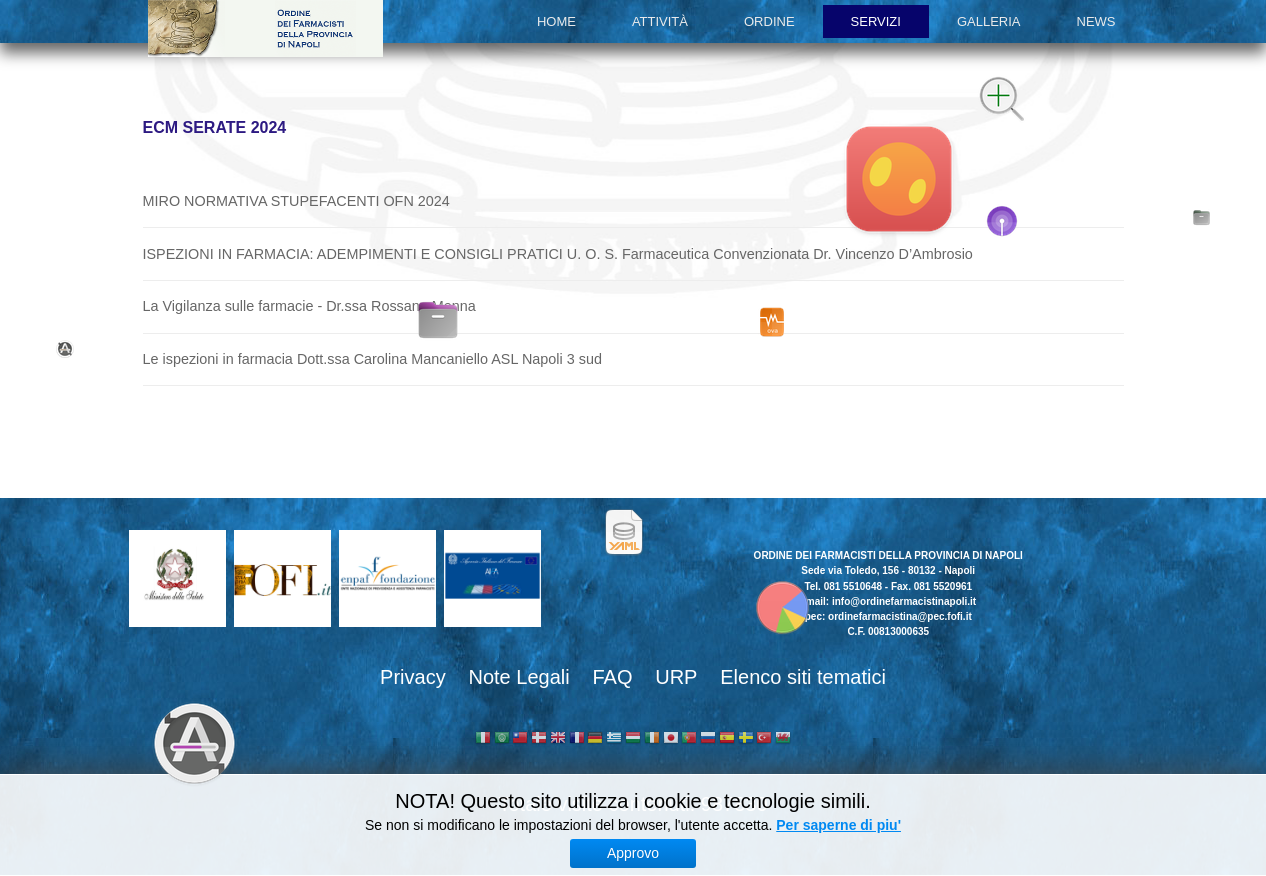  Describe the element at coordinates (899, 179) in the screenshot. I see `open AntaresSQL database management app` at that location.